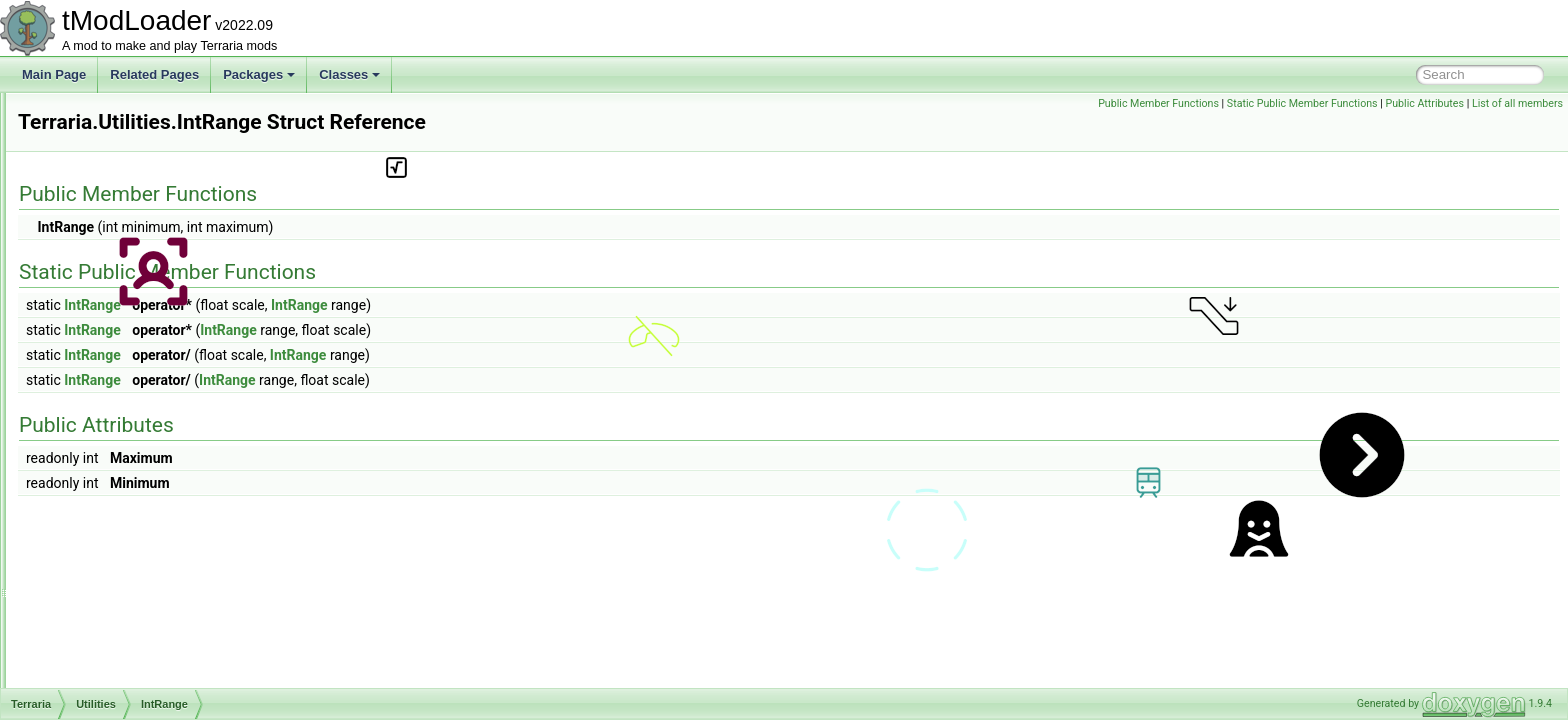  Describe the element at coordinates (1362, 455) in the screenshot. I see `go to next item or page` at that location.